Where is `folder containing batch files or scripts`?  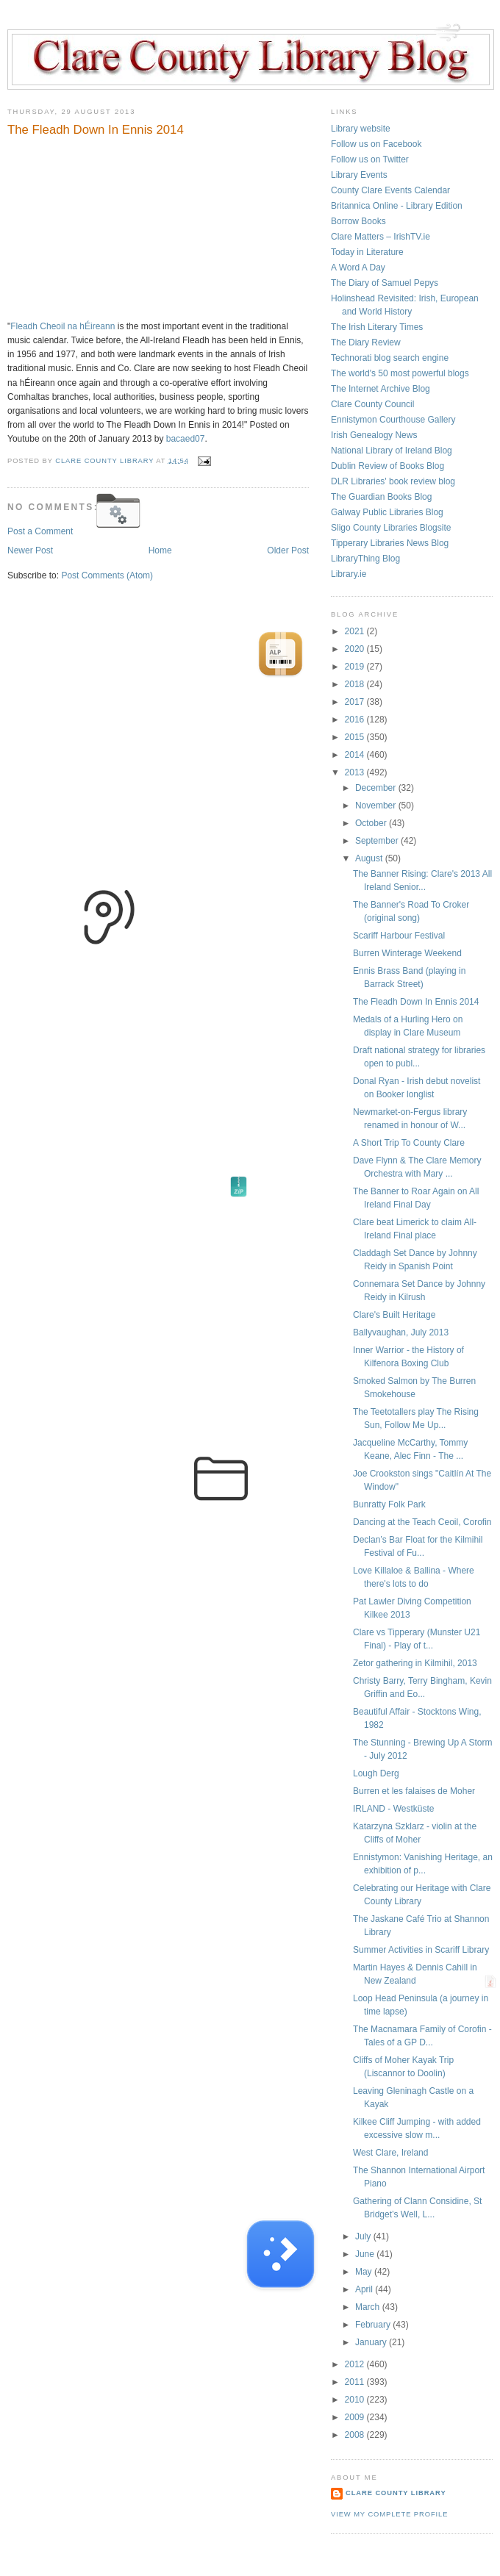
folder containing batch files or scripts is located at coordinates (118, 512).